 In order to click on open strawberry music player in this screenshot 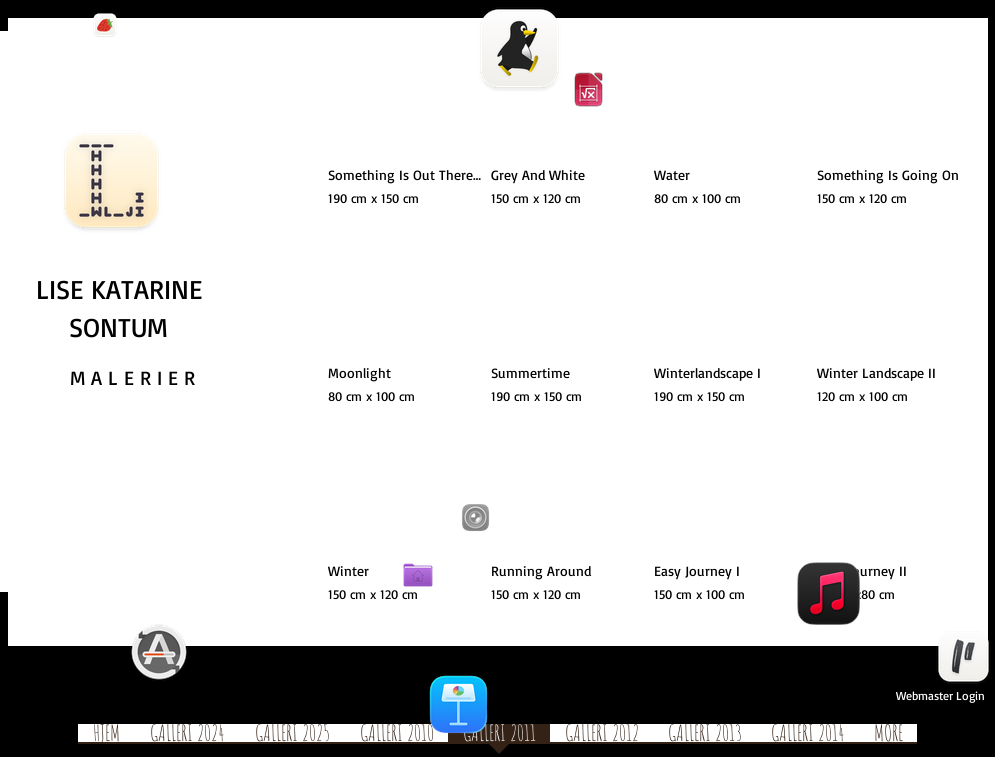, I will do `click(105, 25)`.